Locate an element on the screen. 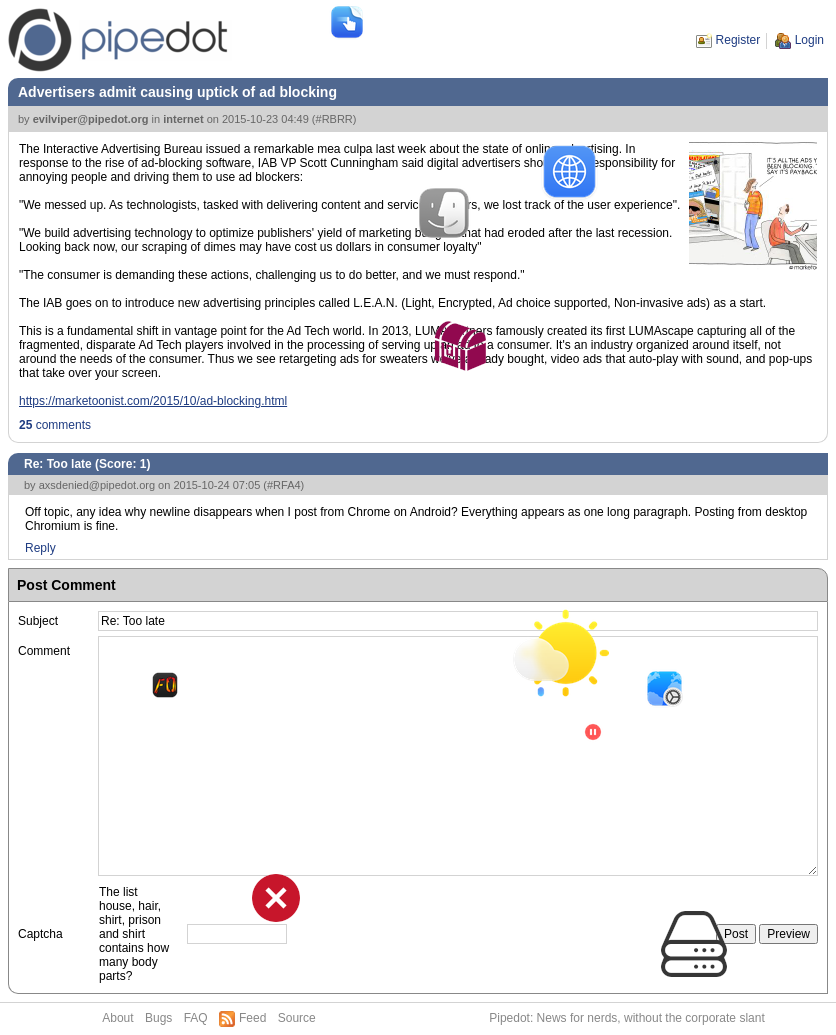 The width and height of the screenshot is (836, 1035). open language & region settings is located at coordinates (569, 172).